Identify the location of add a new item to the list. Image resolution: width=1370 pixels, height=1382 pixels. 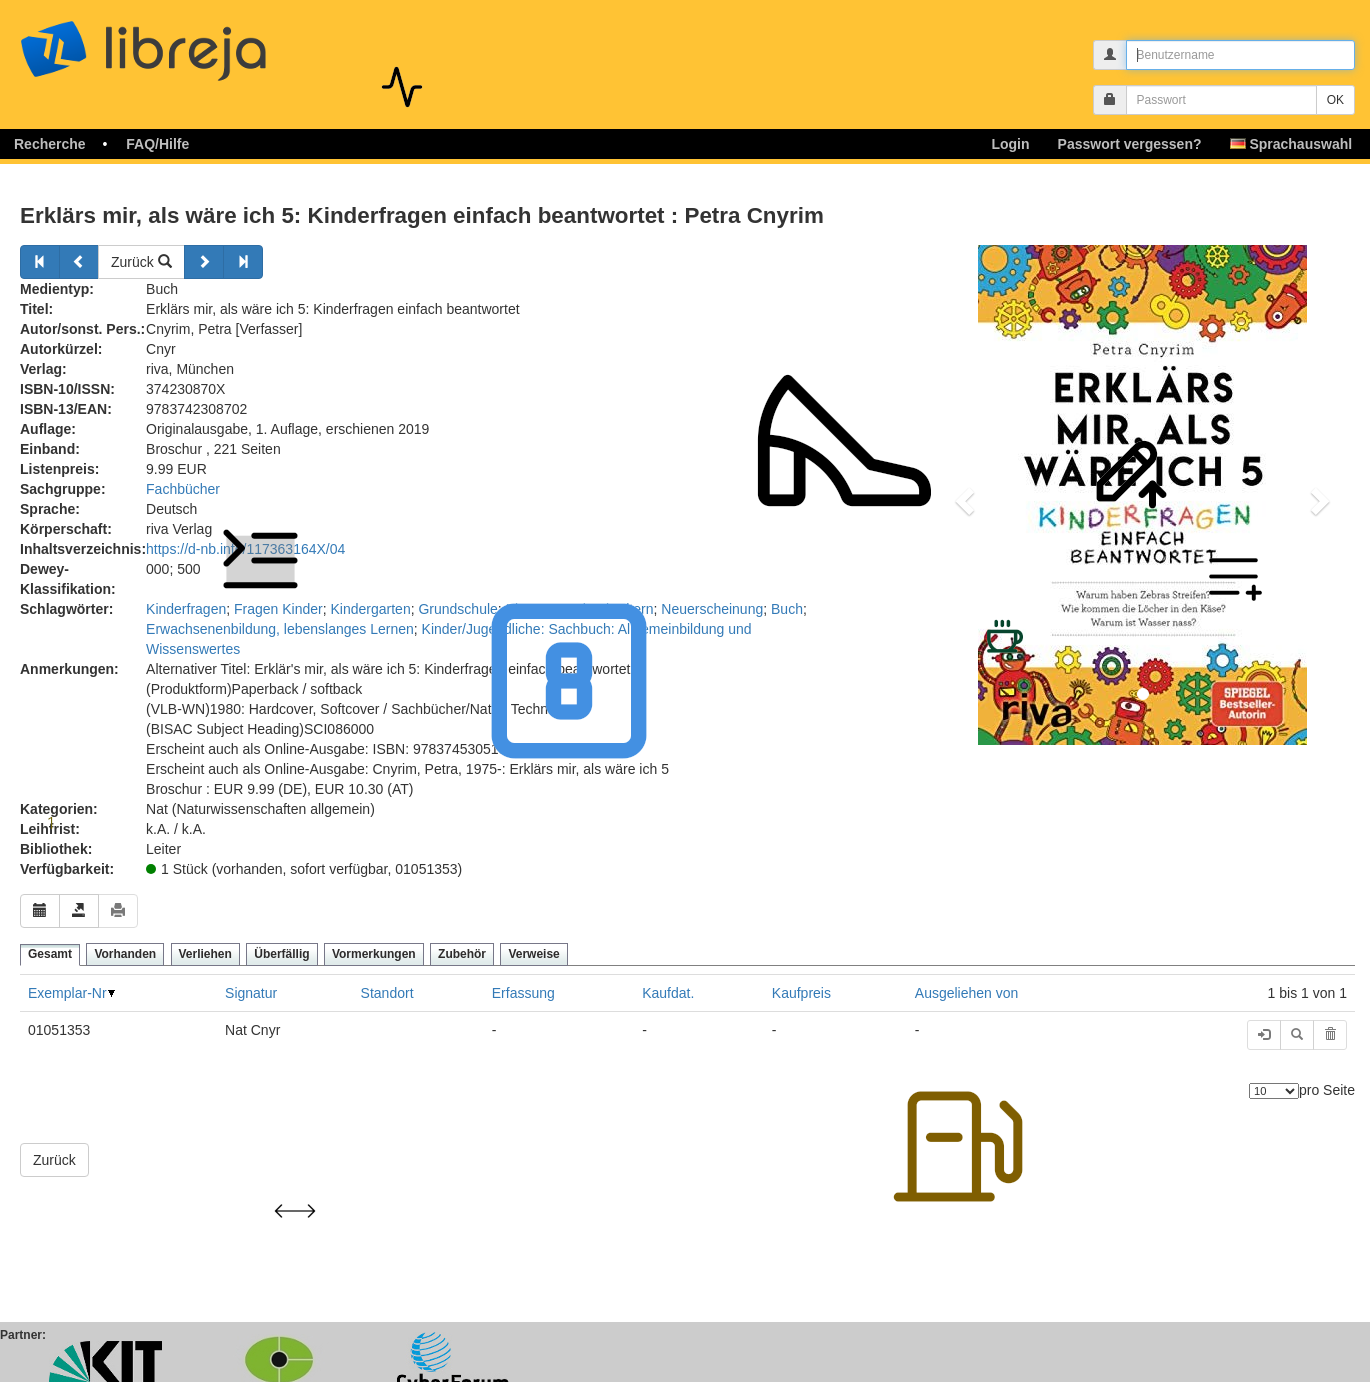
(1233, 576).